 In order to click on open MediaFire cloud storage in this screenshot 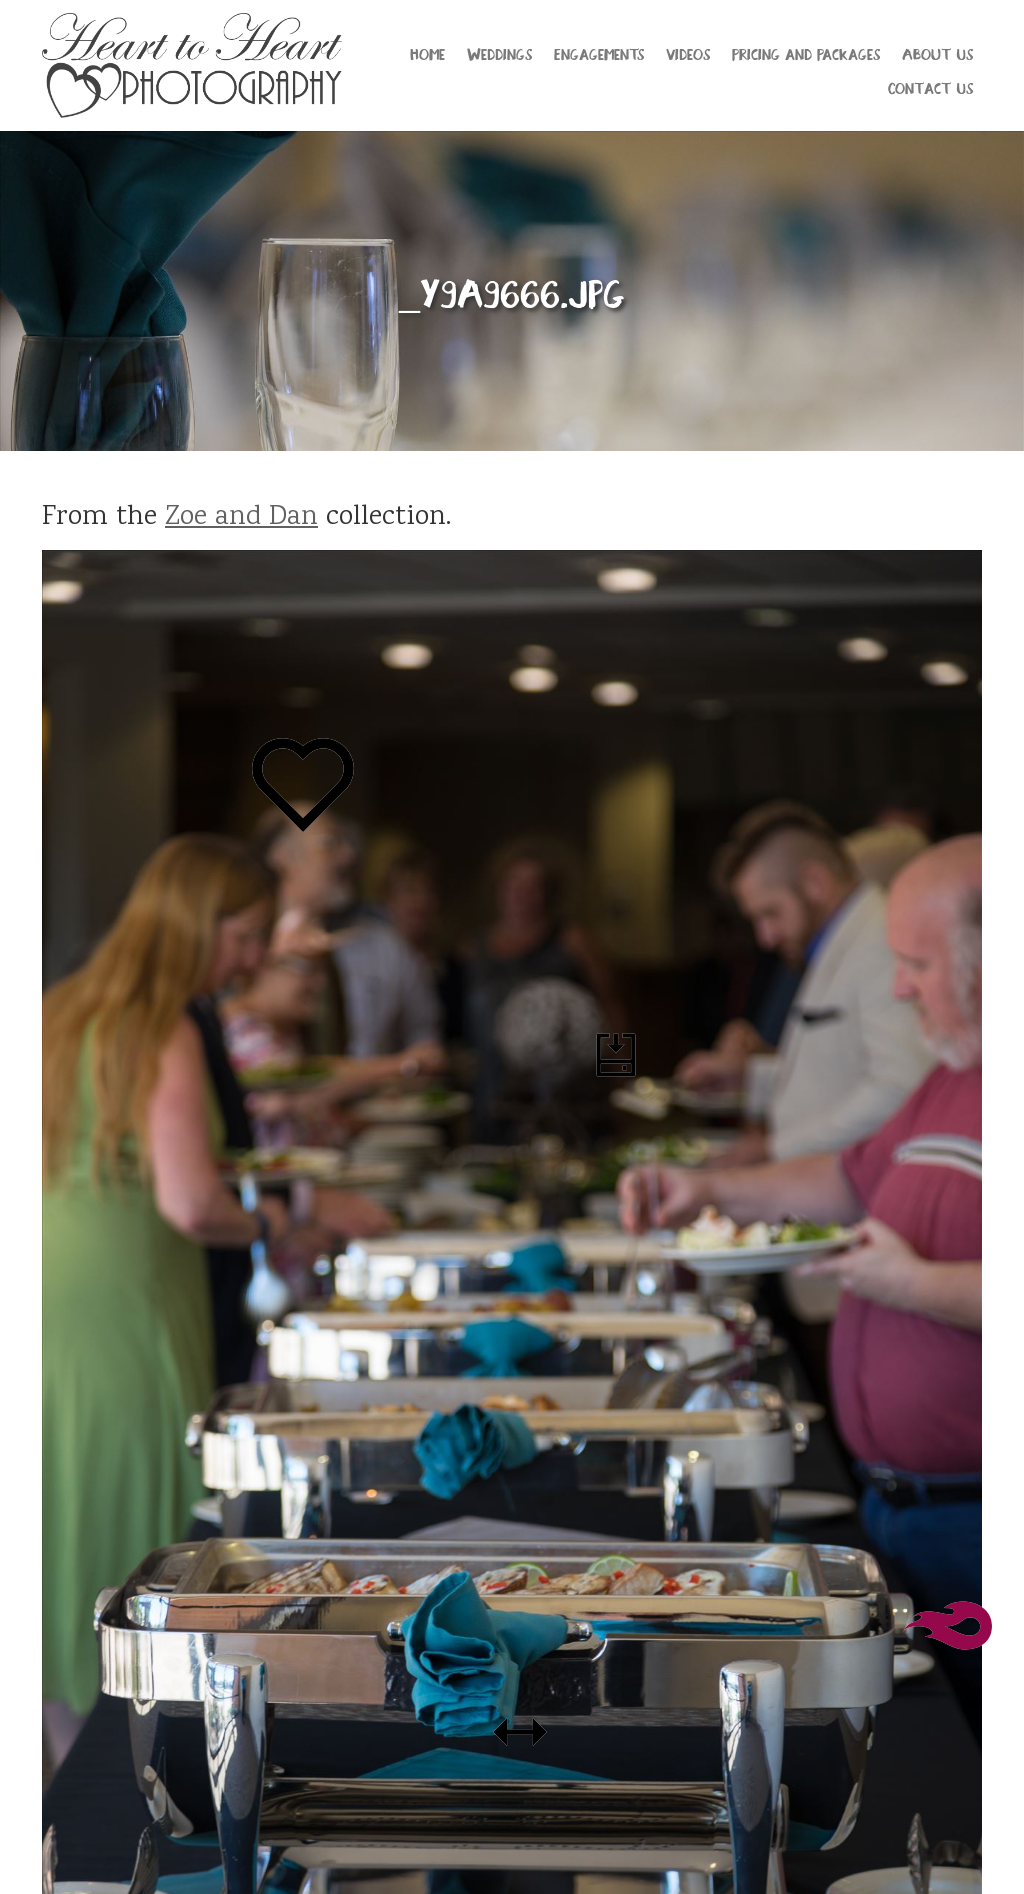, I will do `click(947, 1625)`.